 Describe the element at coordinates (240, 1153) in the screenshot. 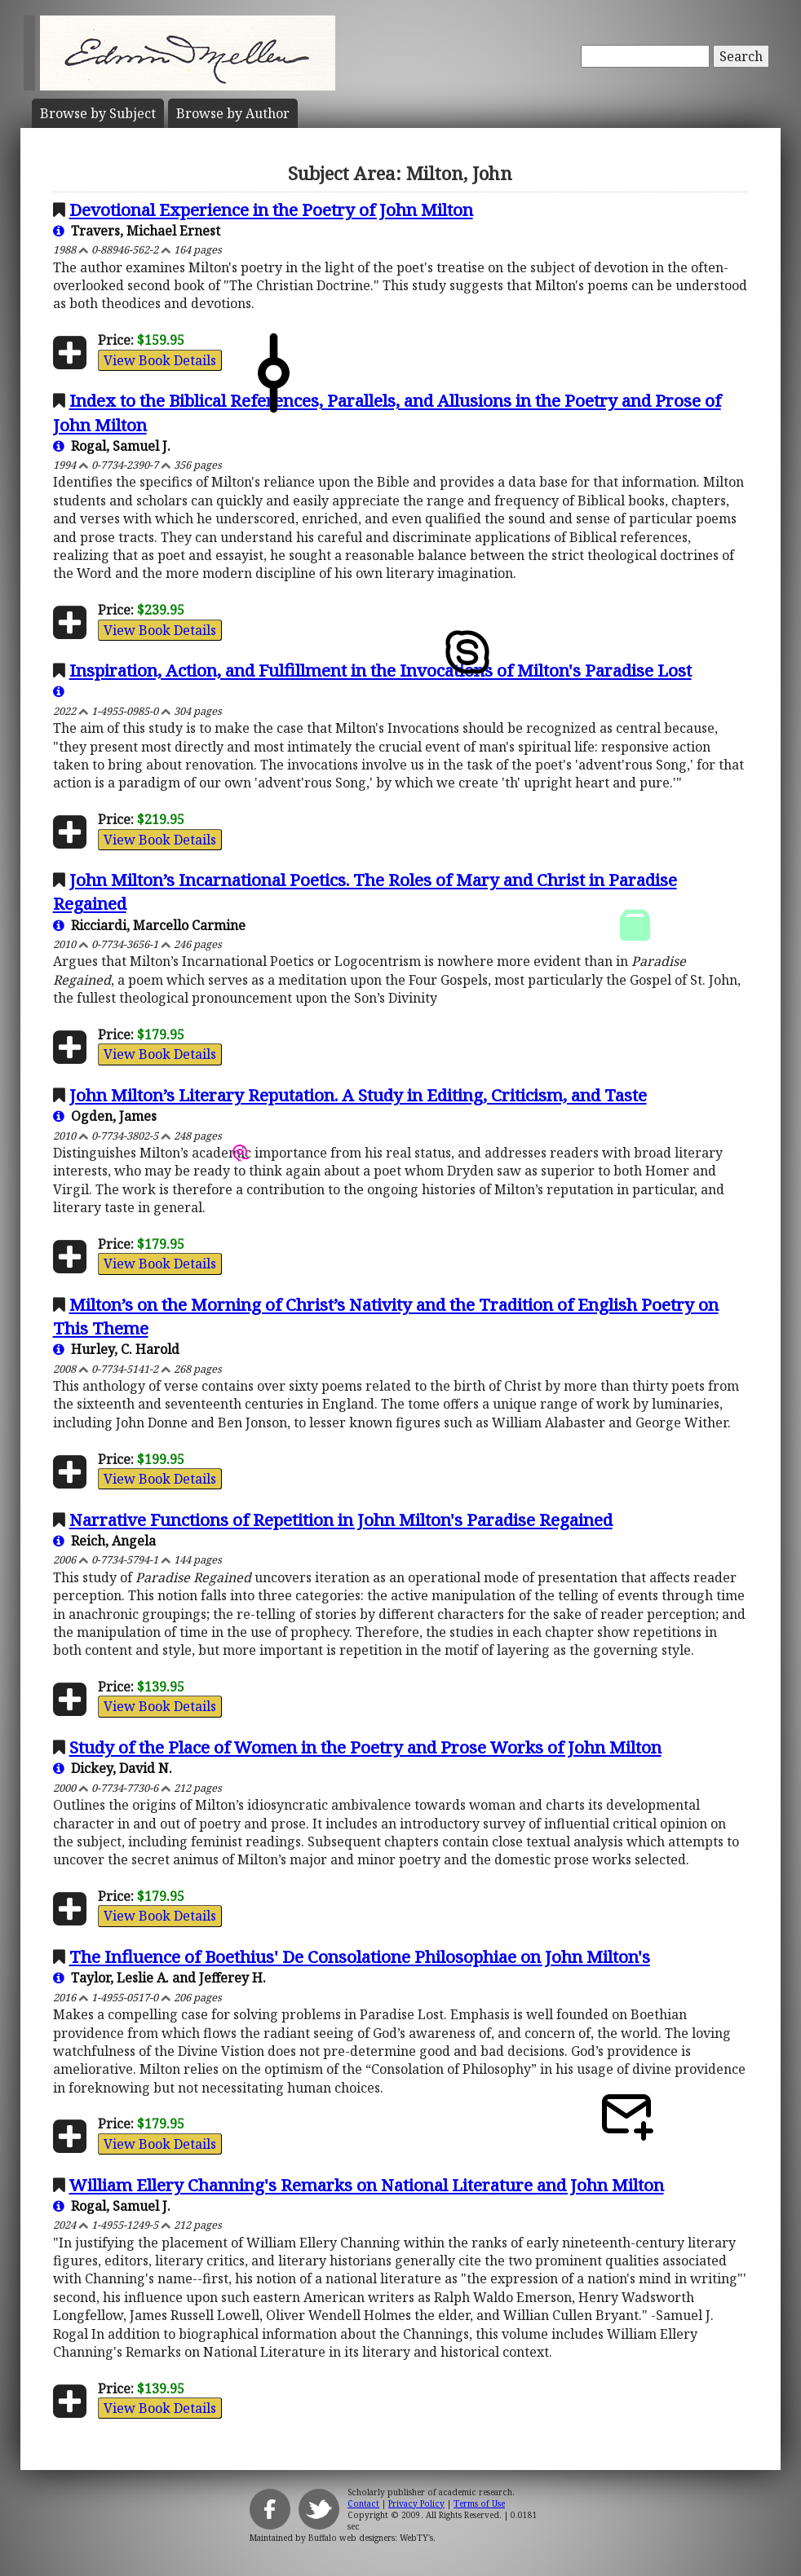

I see `remove a location pin from the map` at that location.